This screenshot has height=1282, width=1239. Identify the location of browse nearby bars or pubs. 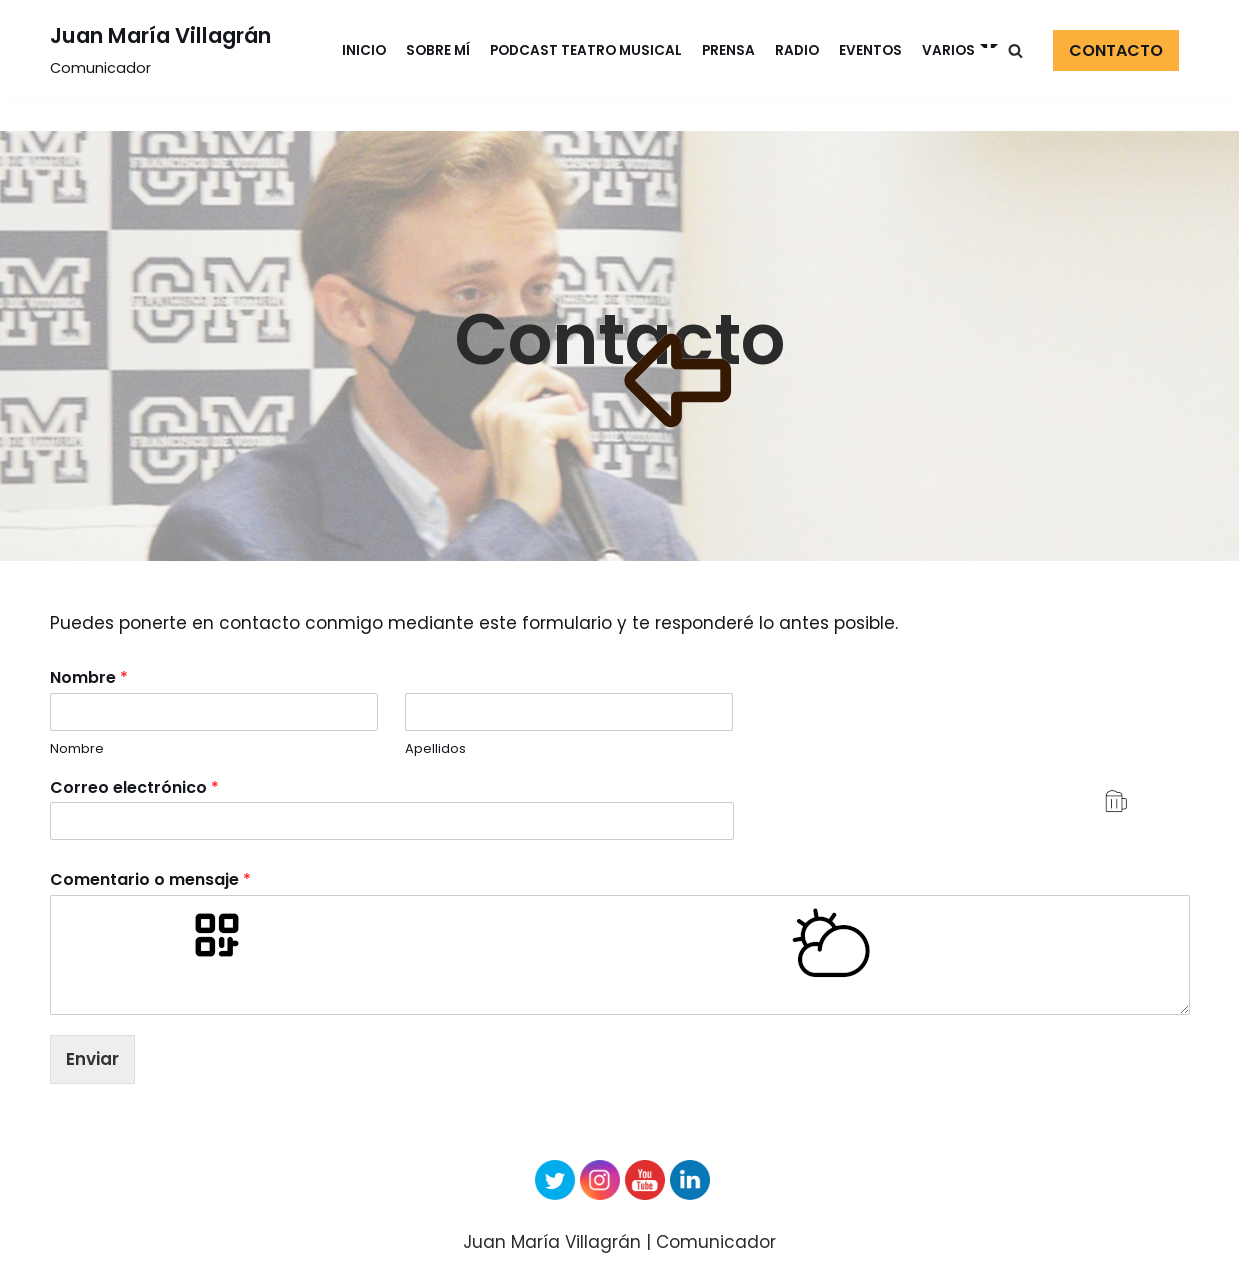
(1115, 802).